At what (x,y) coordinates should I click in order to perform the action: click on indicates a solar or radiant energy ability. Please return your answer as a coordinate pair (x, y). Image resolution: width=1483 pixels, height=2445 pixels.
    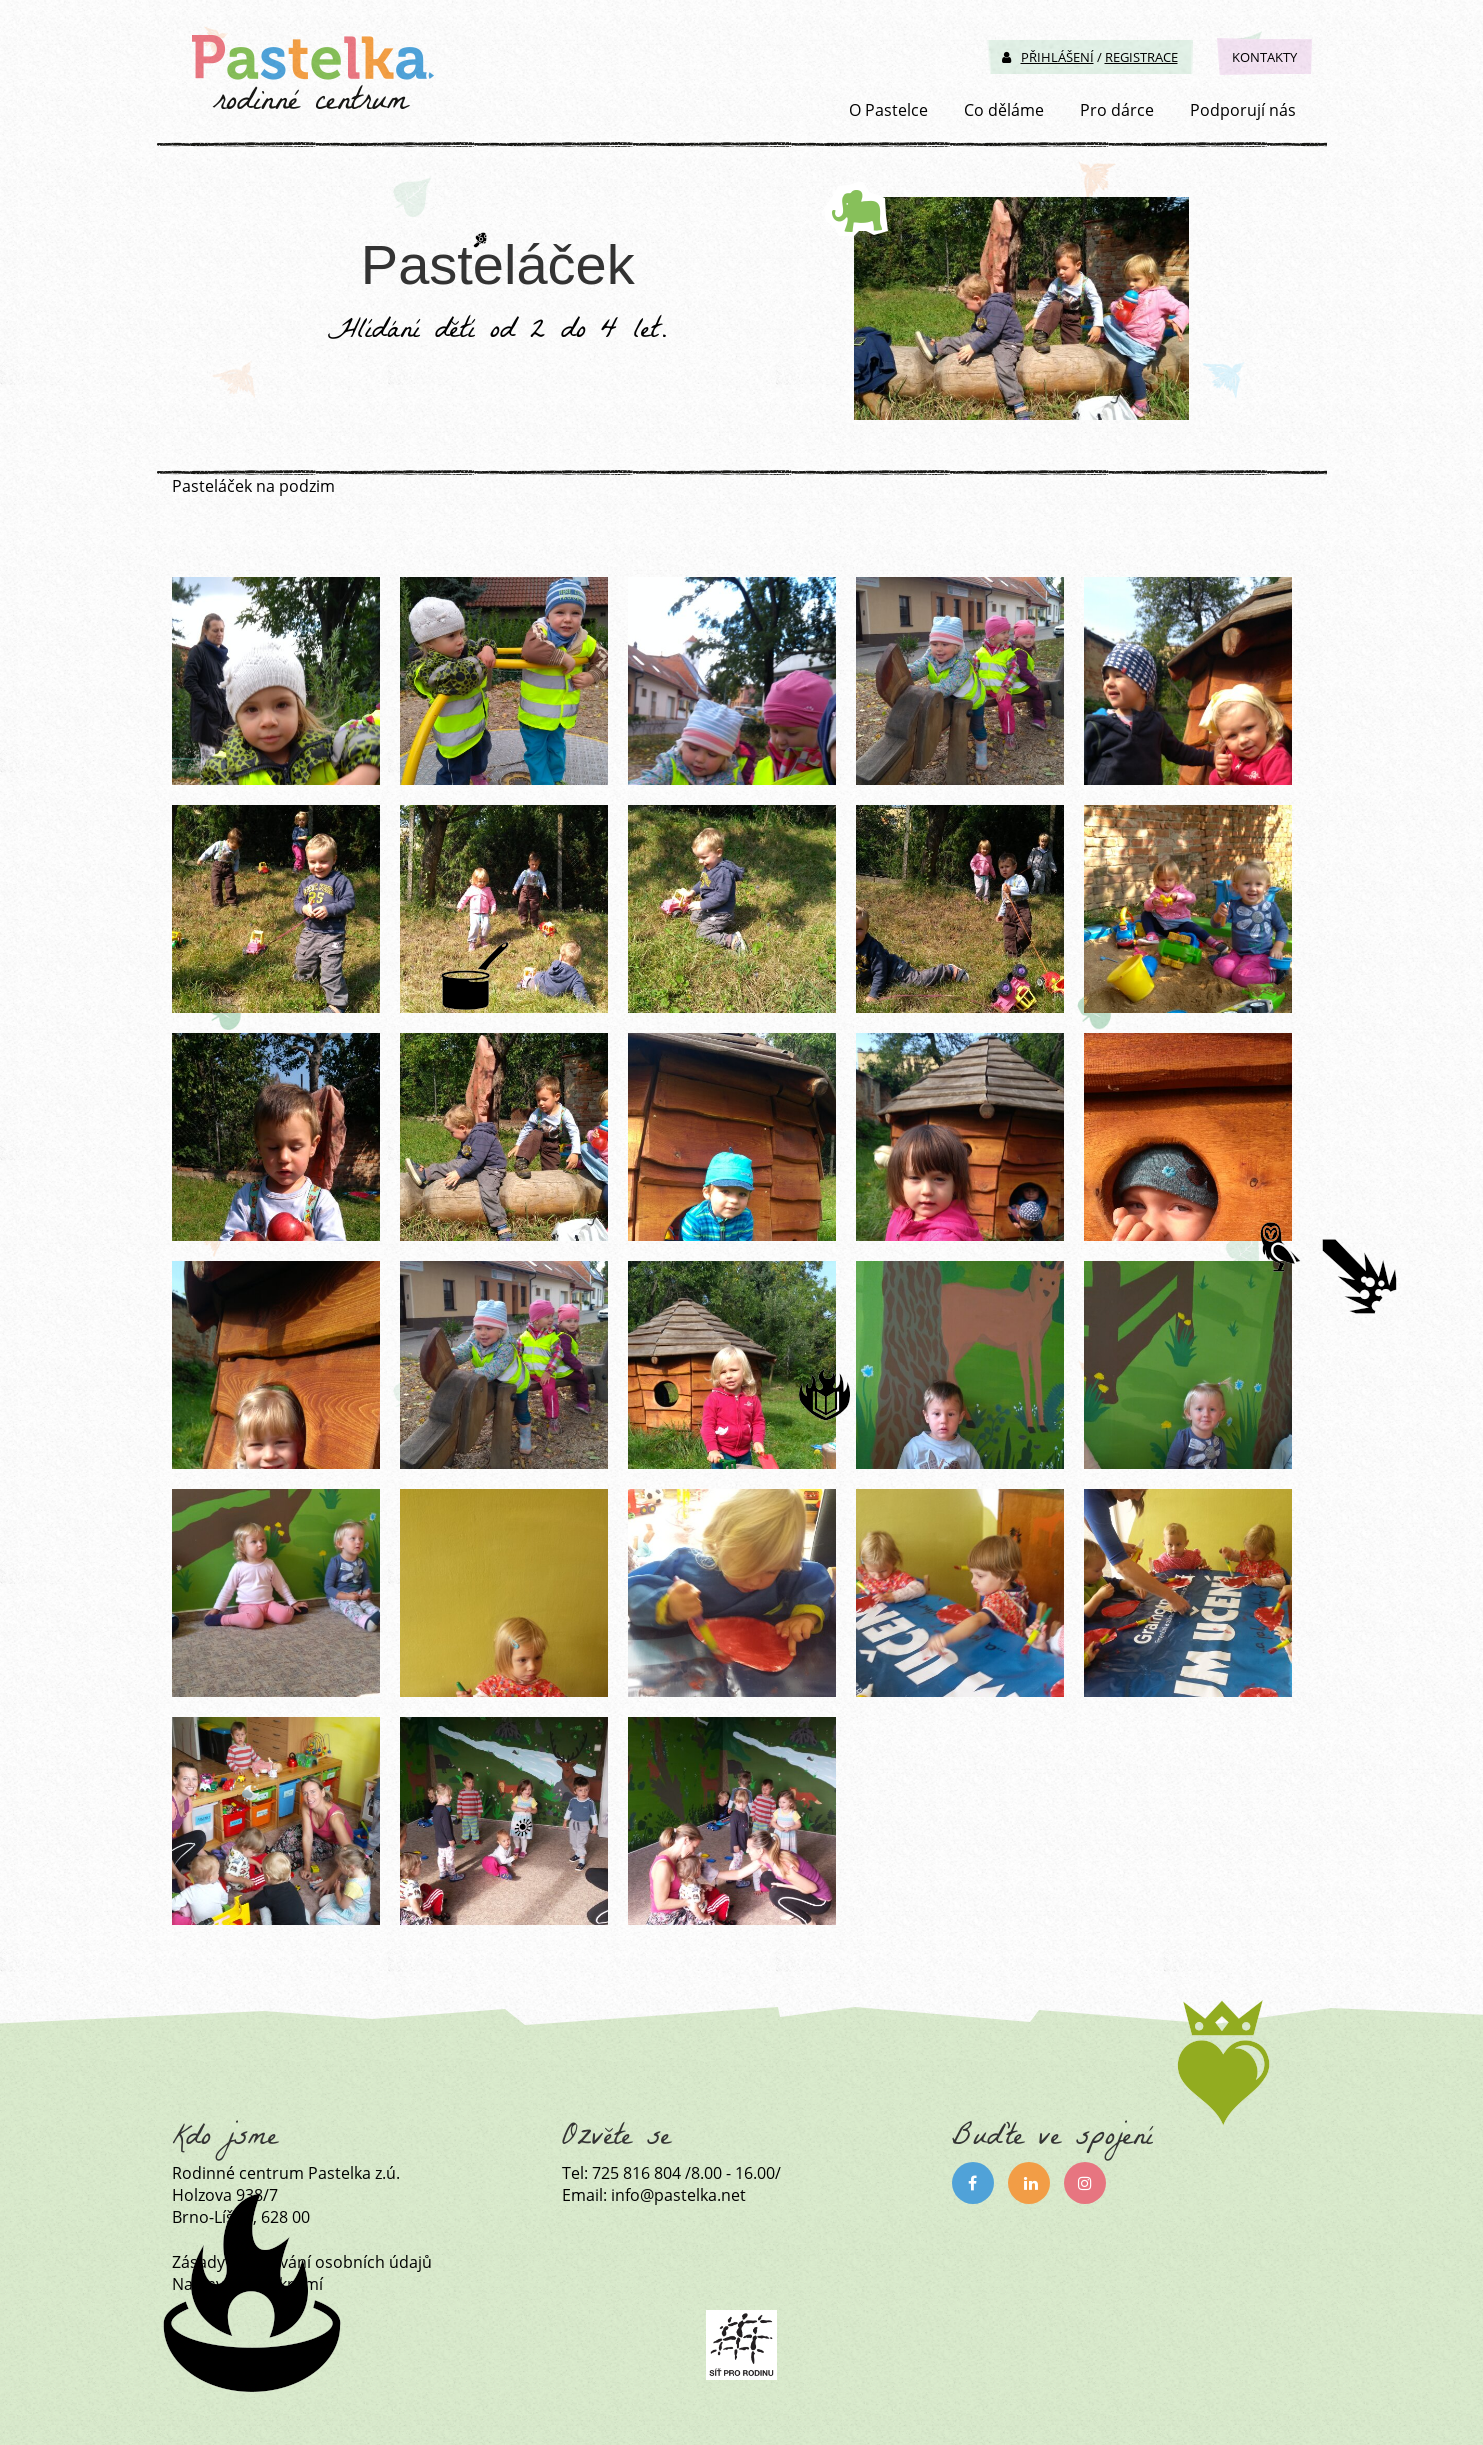
    Looking at the image, I should click on (523, 1827).